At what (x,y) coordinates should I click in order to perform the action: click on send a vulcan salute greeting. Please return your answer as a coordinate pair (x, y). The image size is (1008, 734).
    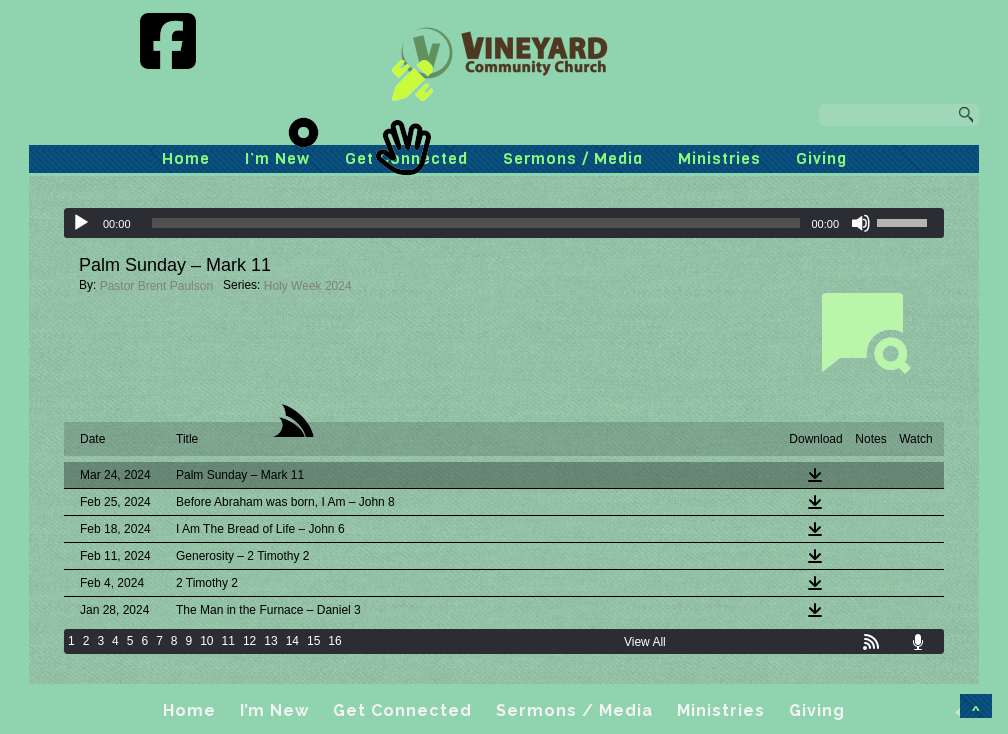
    Looking at the image, I should click on (403, 147).